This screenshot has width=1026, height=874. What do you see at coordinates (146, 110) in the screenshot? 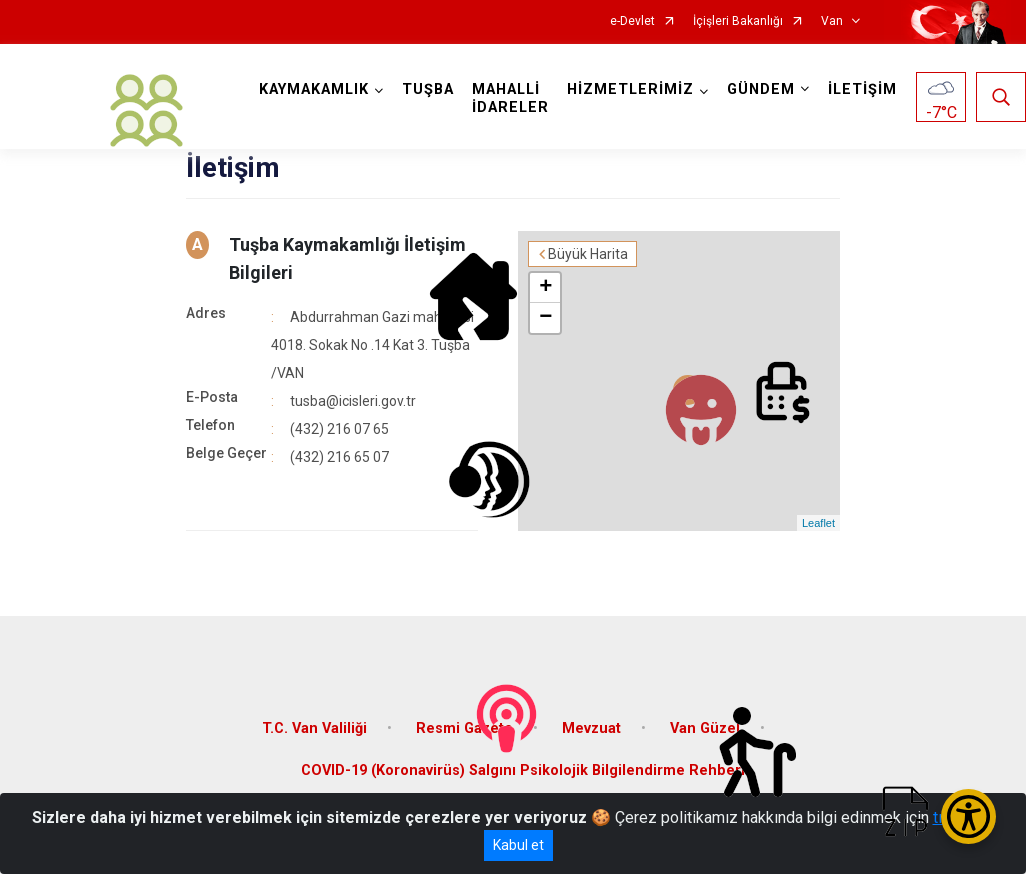
I see `view all team members` at bounding box center [146, 110].